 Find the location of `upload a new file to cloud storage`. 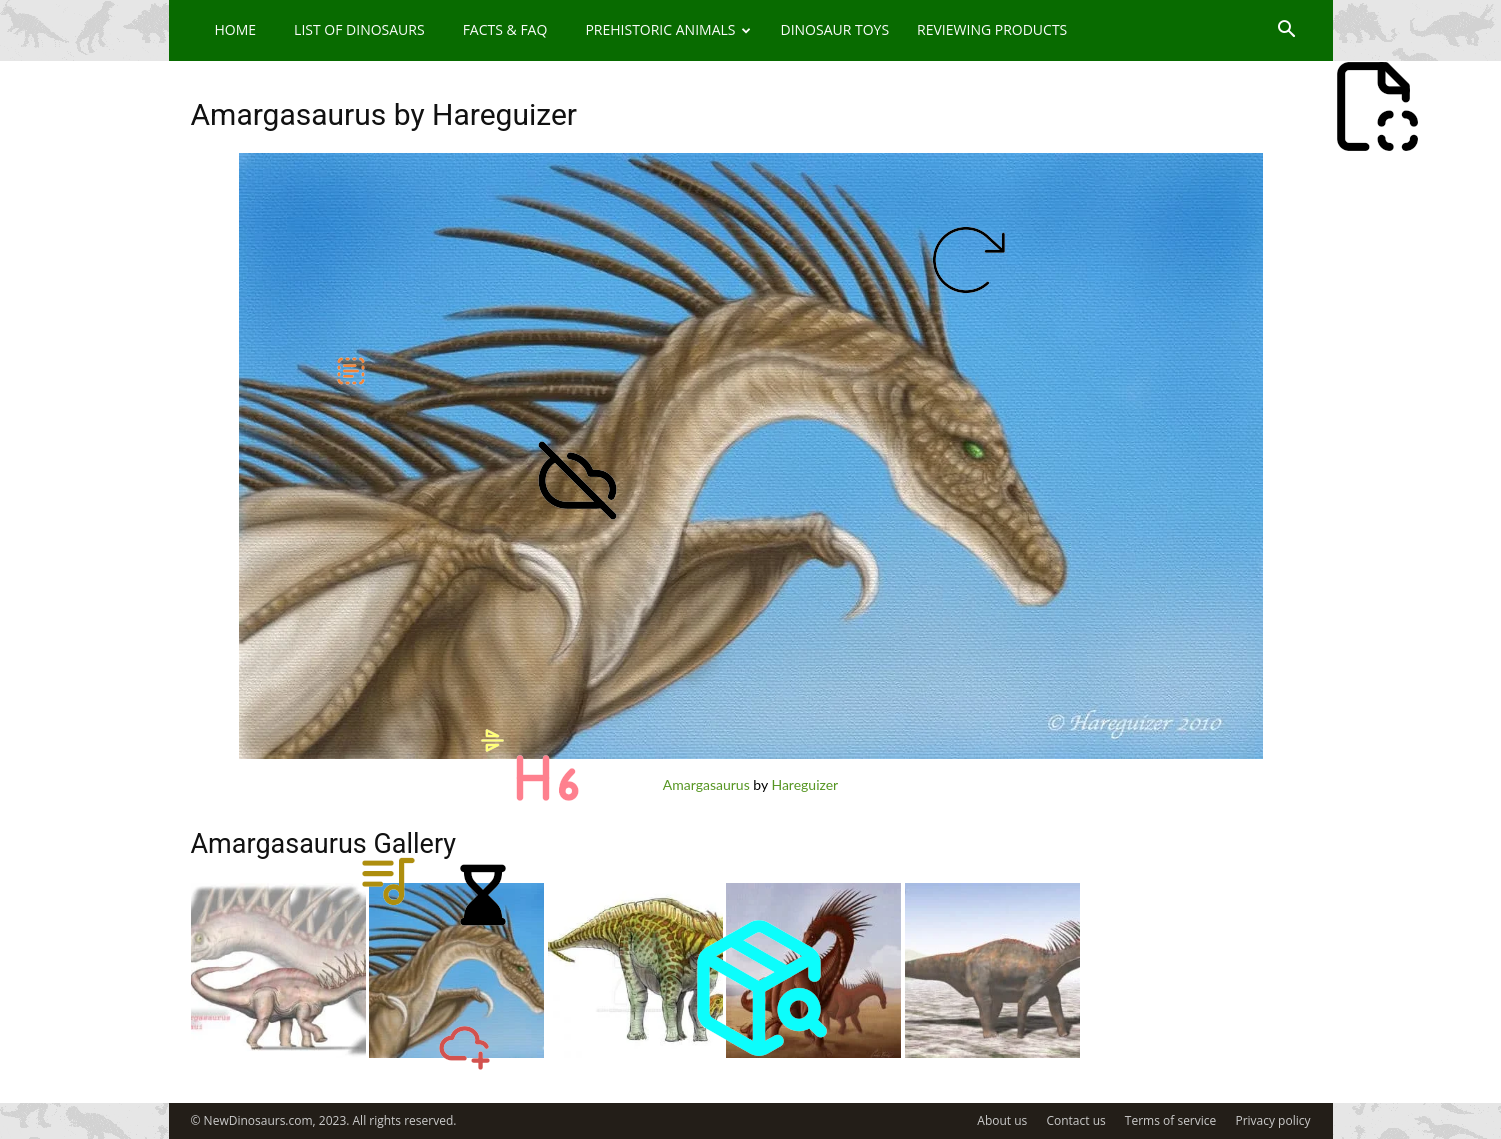

upload a new file to cloud storage is located at coordinates (464, 1044).